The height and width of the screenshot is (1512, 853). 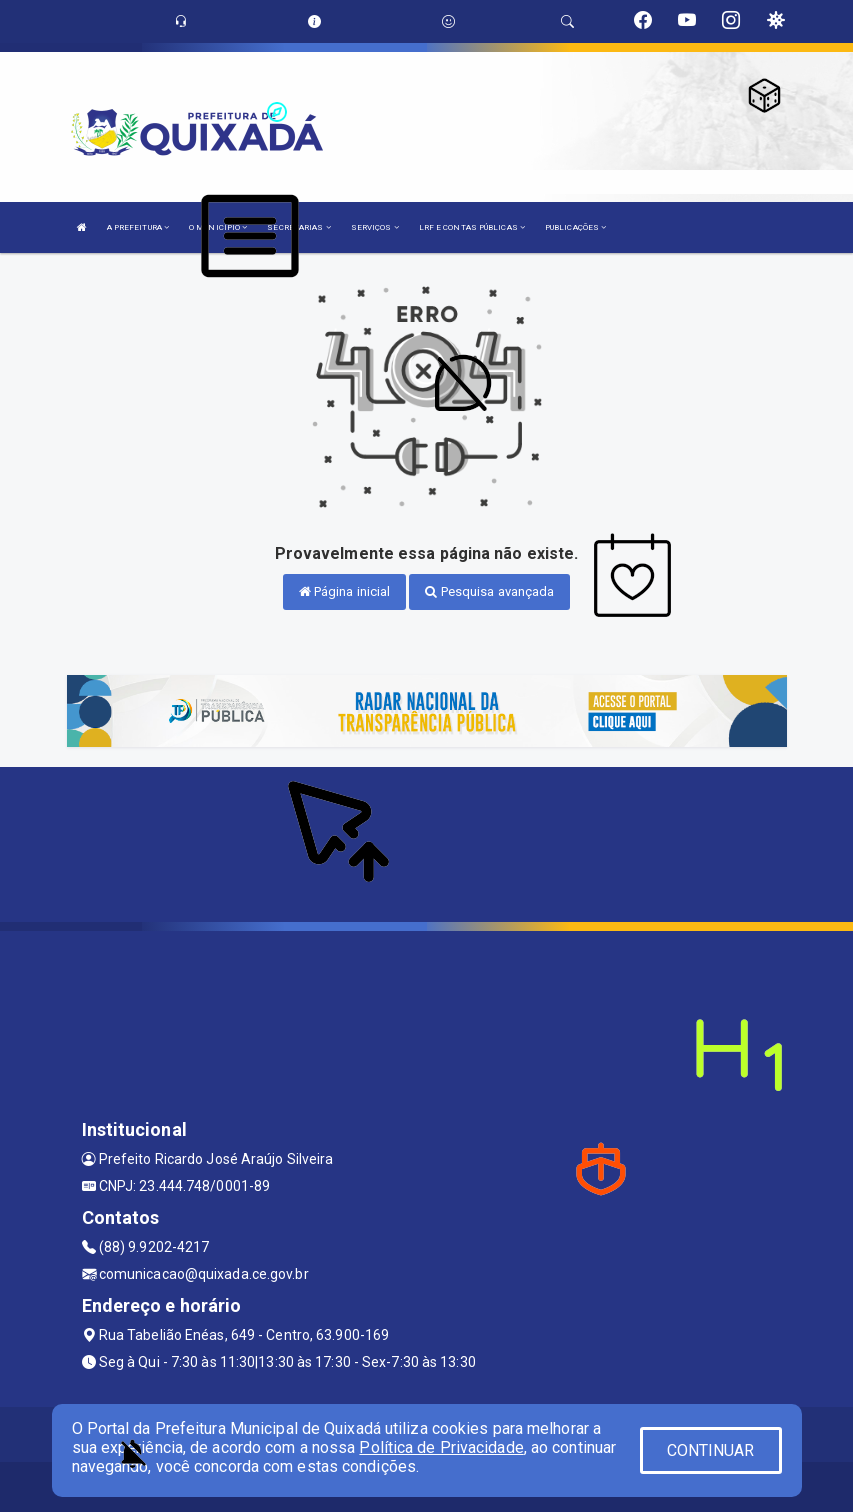 What do you see at coordinates (277, 112) in the screenshot?
I see `open safari browser` at bounding box center [277, 112].